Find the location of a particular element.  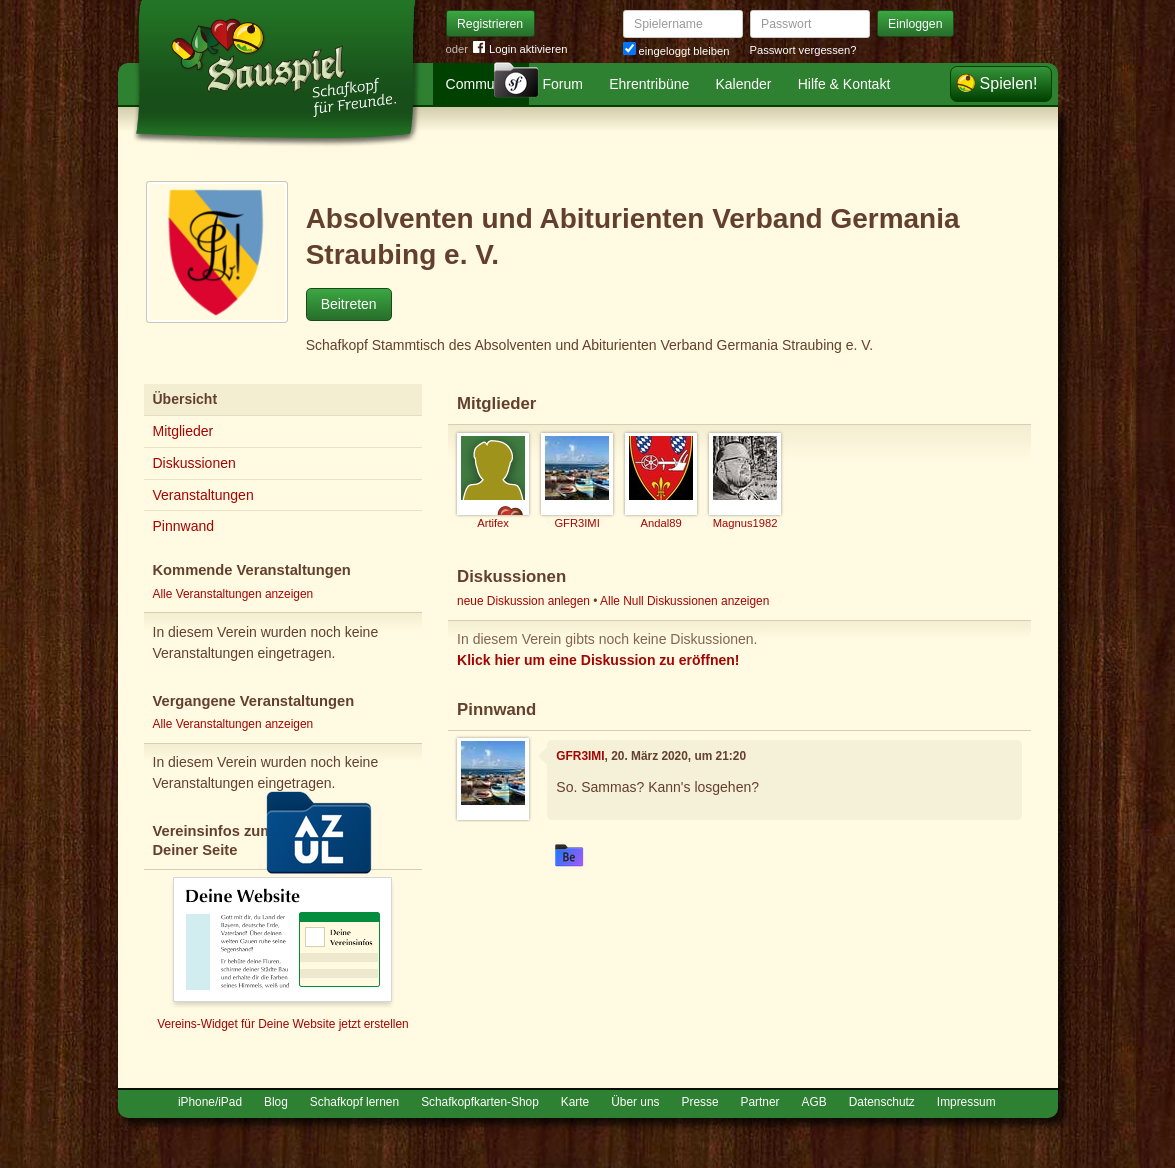

open your Behance projects folder is located at coordinates (569, 856).